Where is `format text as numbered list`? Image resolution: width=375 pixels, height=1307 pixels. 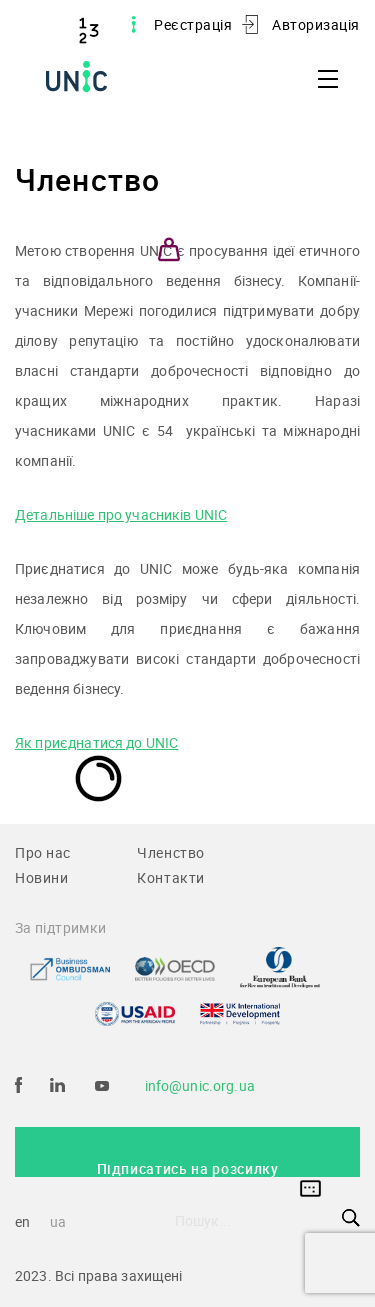 format text as numbered list is located at coordinates (88, 30).